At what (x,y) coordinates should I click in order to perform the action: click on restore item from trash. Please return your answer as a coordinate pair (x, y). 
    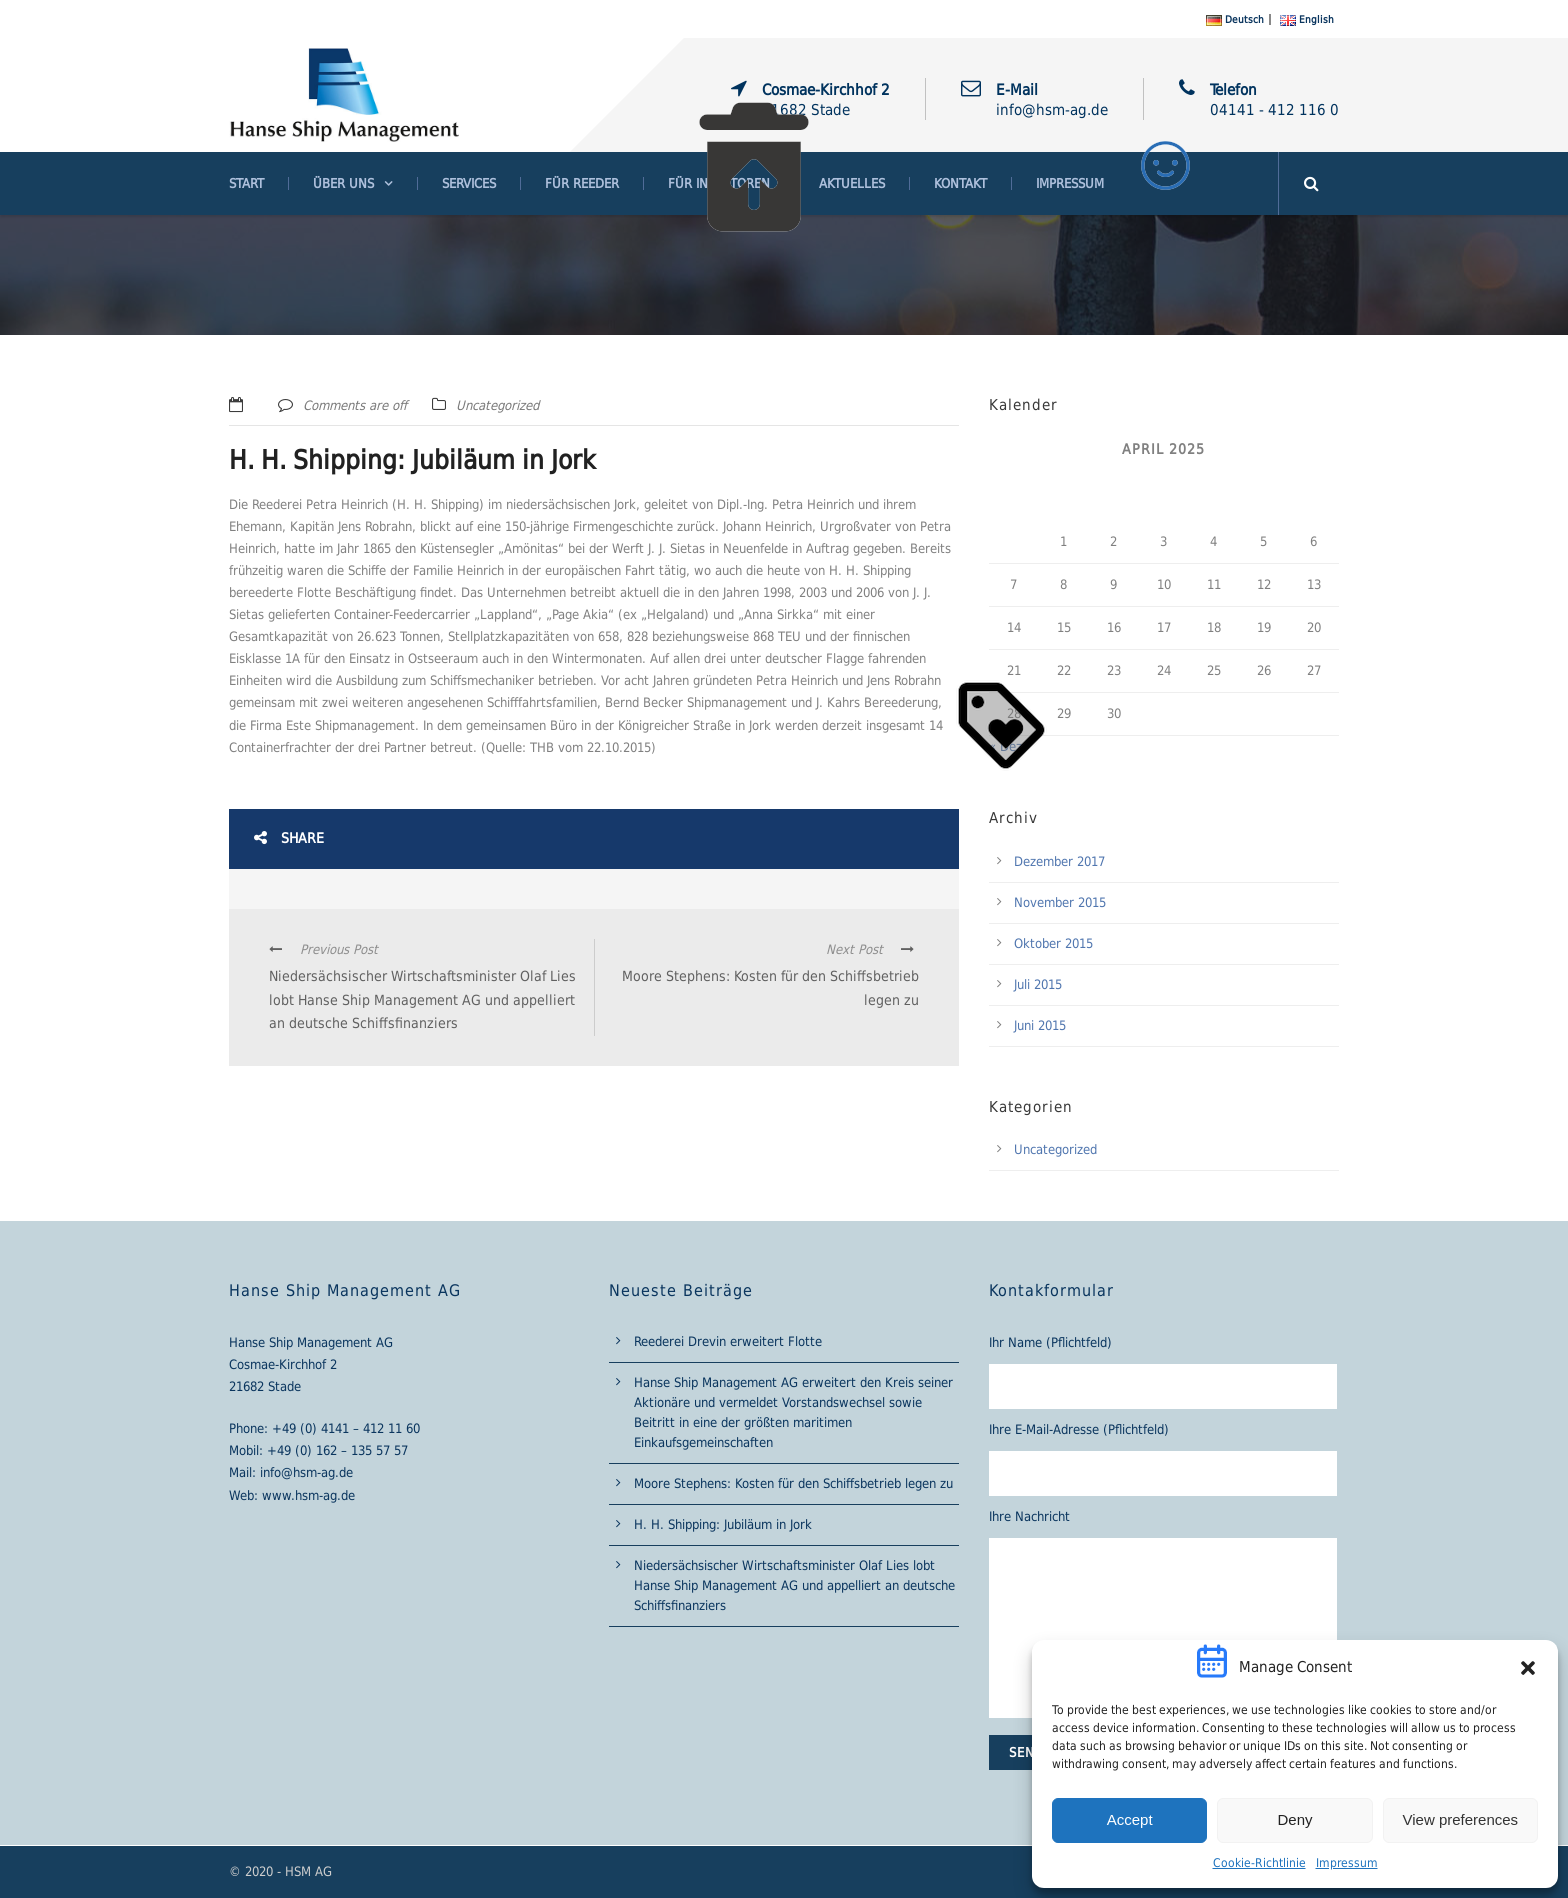
    Looking at the image, I should click on (754, 169).